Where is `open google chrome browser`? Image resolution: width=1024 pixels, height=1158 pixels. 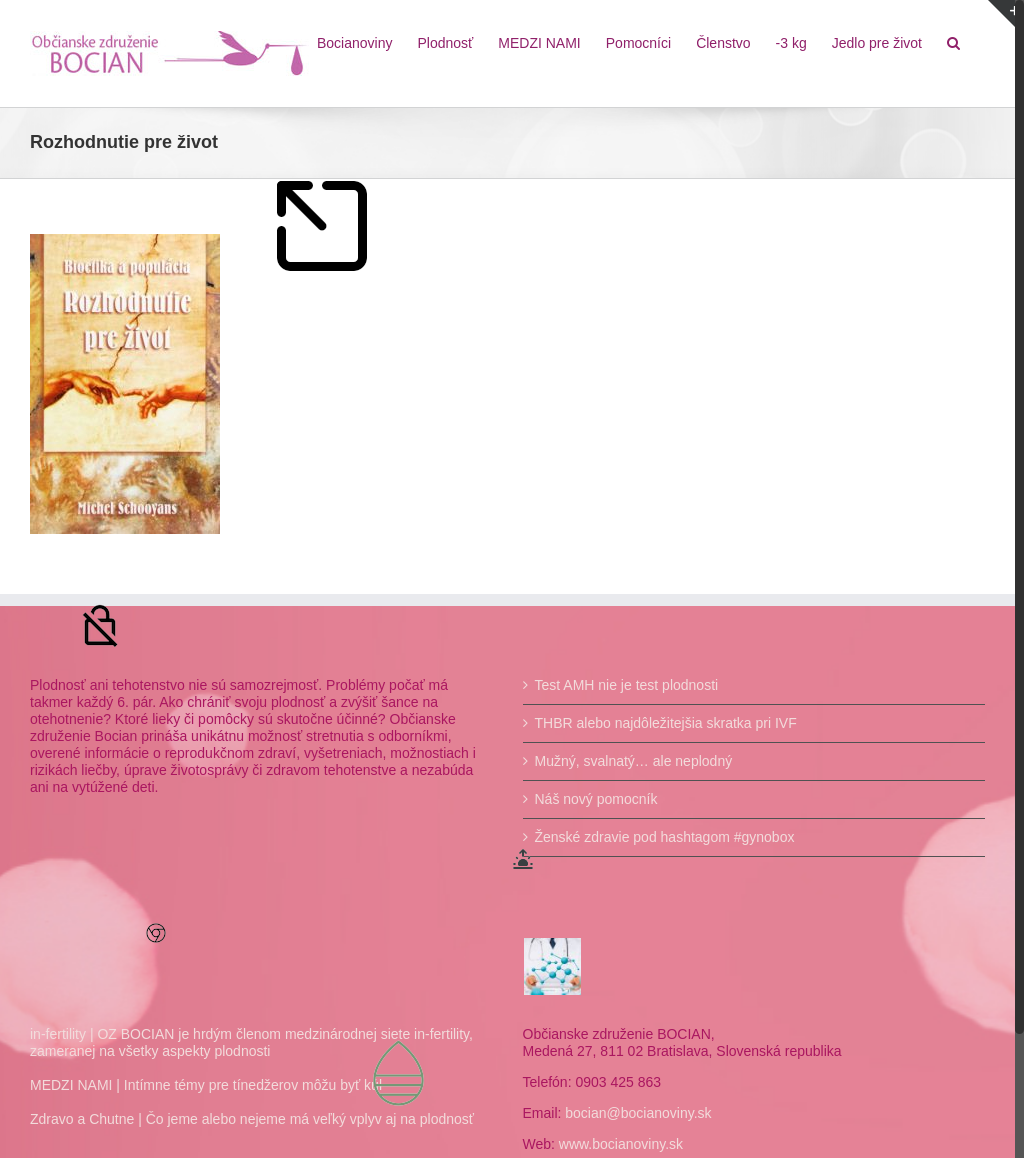
open google chrome browser is located at coordinates (156, 933).